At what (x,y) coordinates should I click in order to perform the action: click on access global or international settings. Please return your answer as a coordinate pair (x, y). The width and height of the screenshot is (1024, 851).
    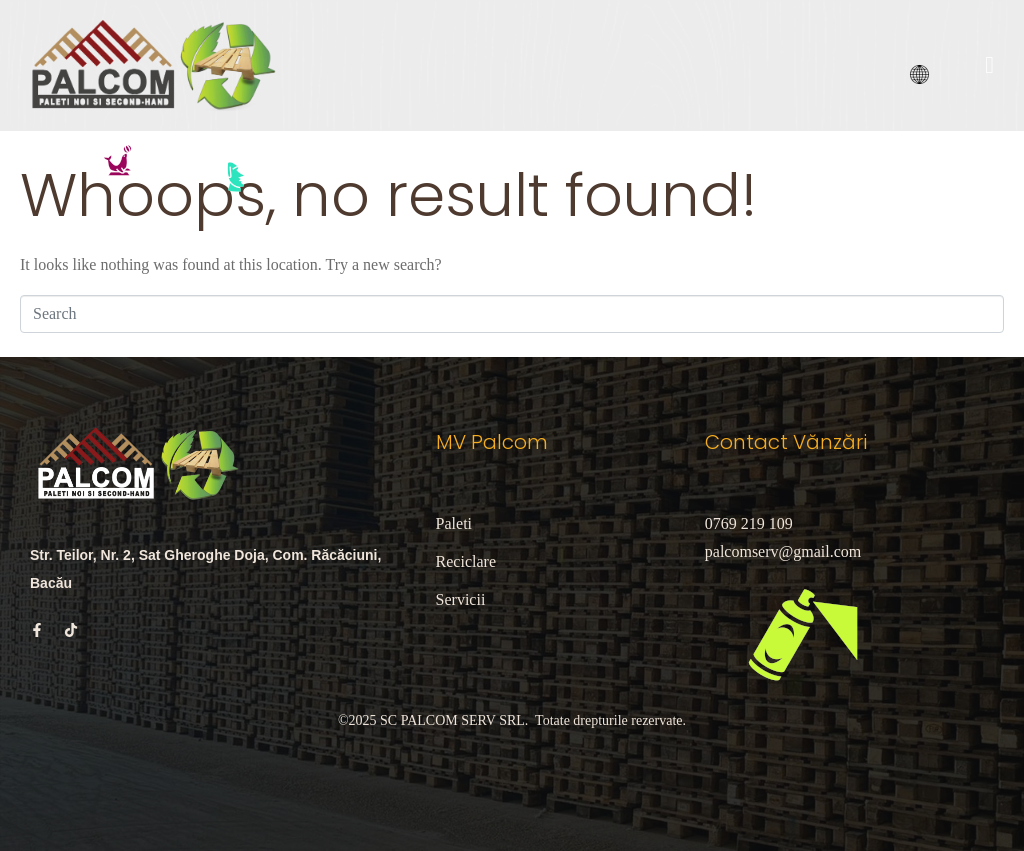
    Looking at the image, I should click on (919, 74).